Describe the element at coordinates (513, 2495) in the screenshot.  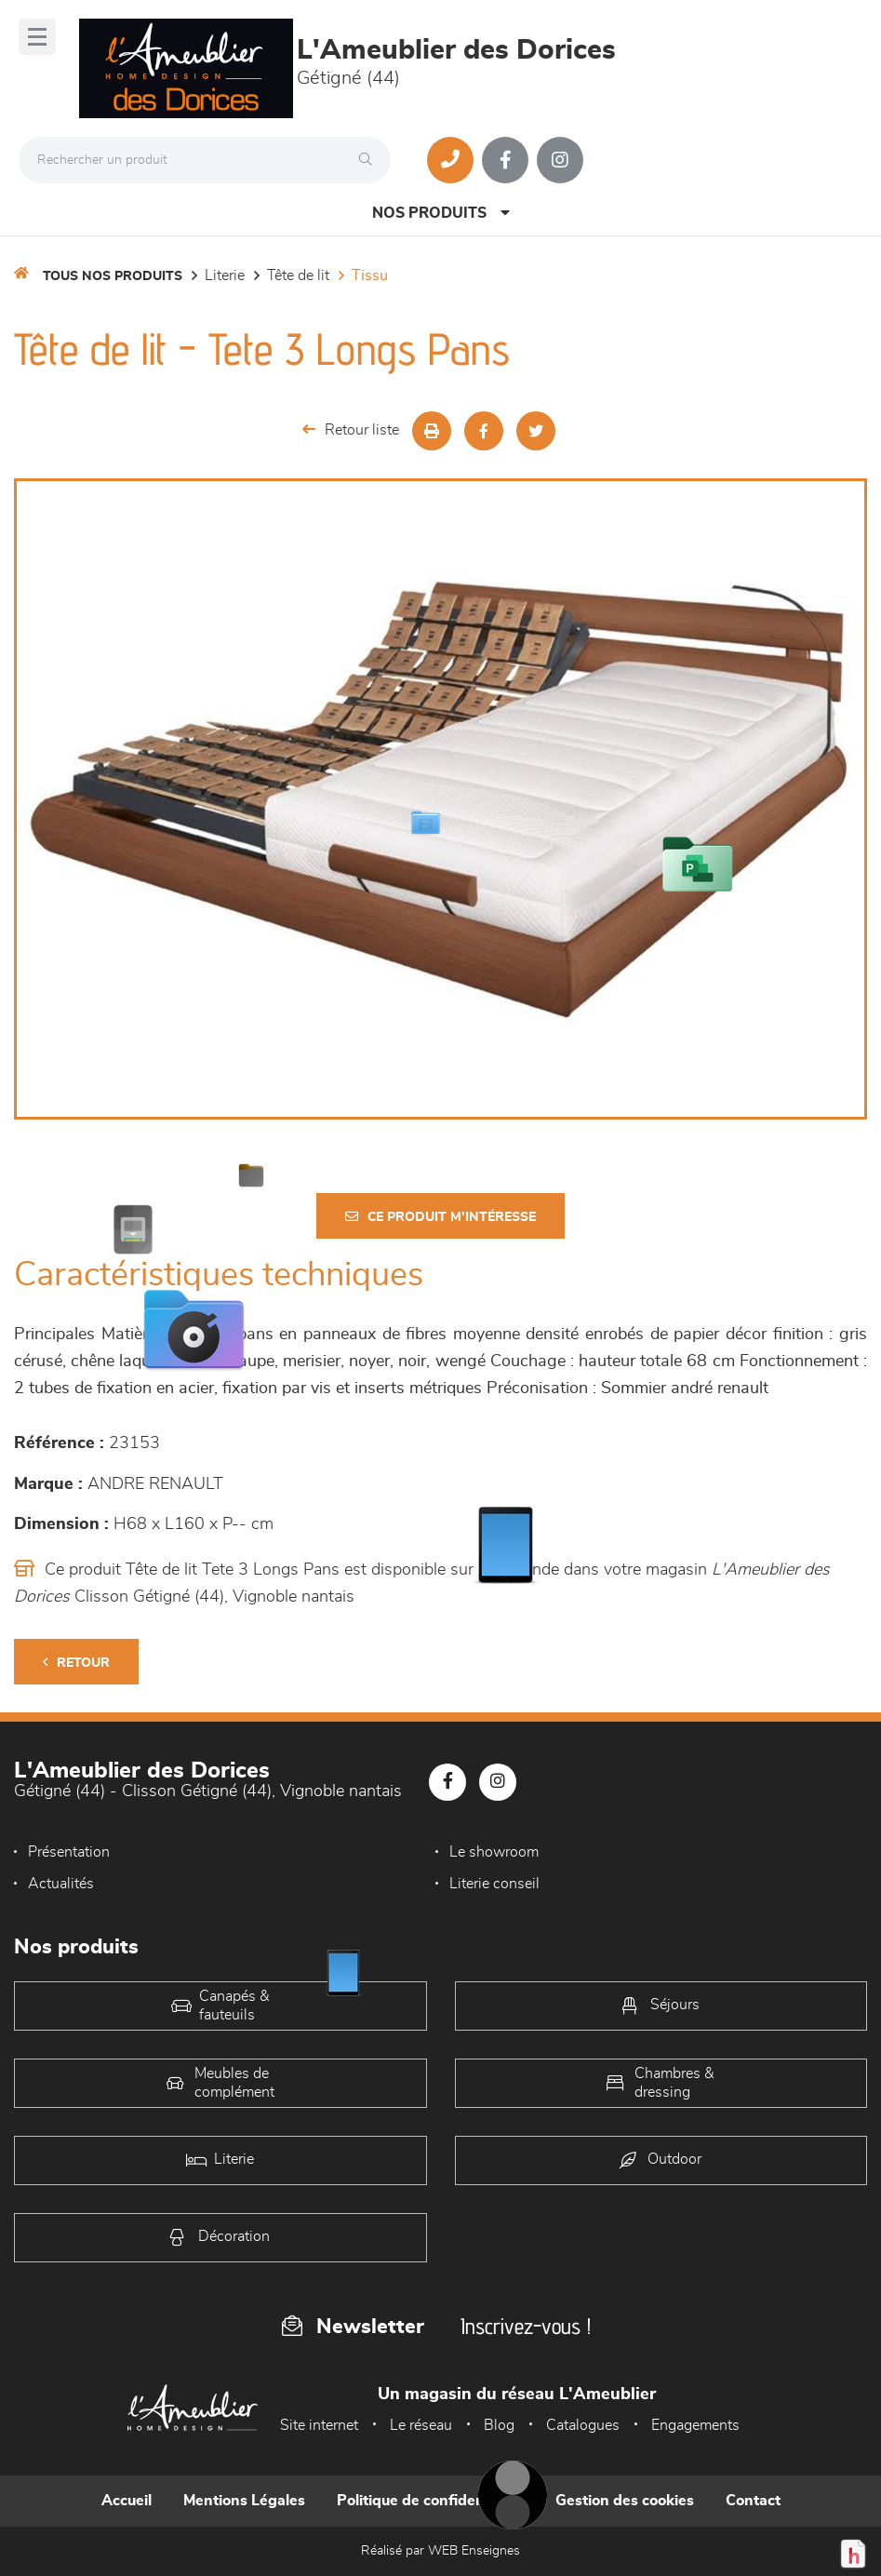
I see `open display calibration assistant` at that location.